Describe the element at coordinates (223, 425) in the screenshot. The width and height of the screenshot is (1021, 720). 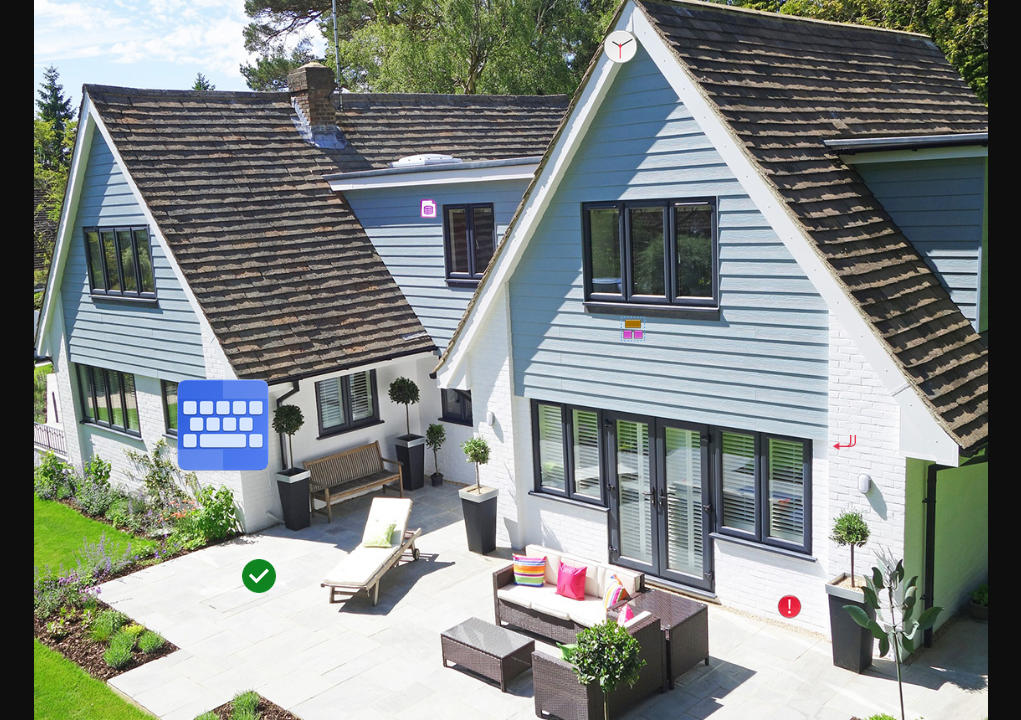
I see `access keyboard and input device settings` at that location.